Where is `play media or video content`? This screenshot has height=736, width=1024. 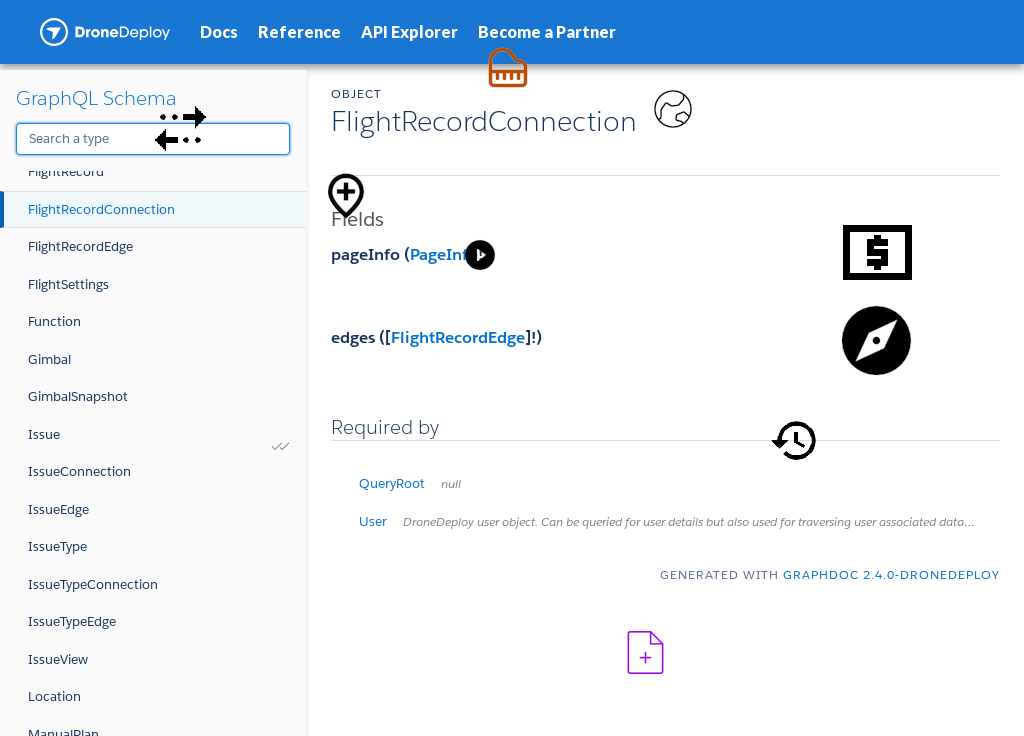 play media or video content is located at coordinates (480, 255).